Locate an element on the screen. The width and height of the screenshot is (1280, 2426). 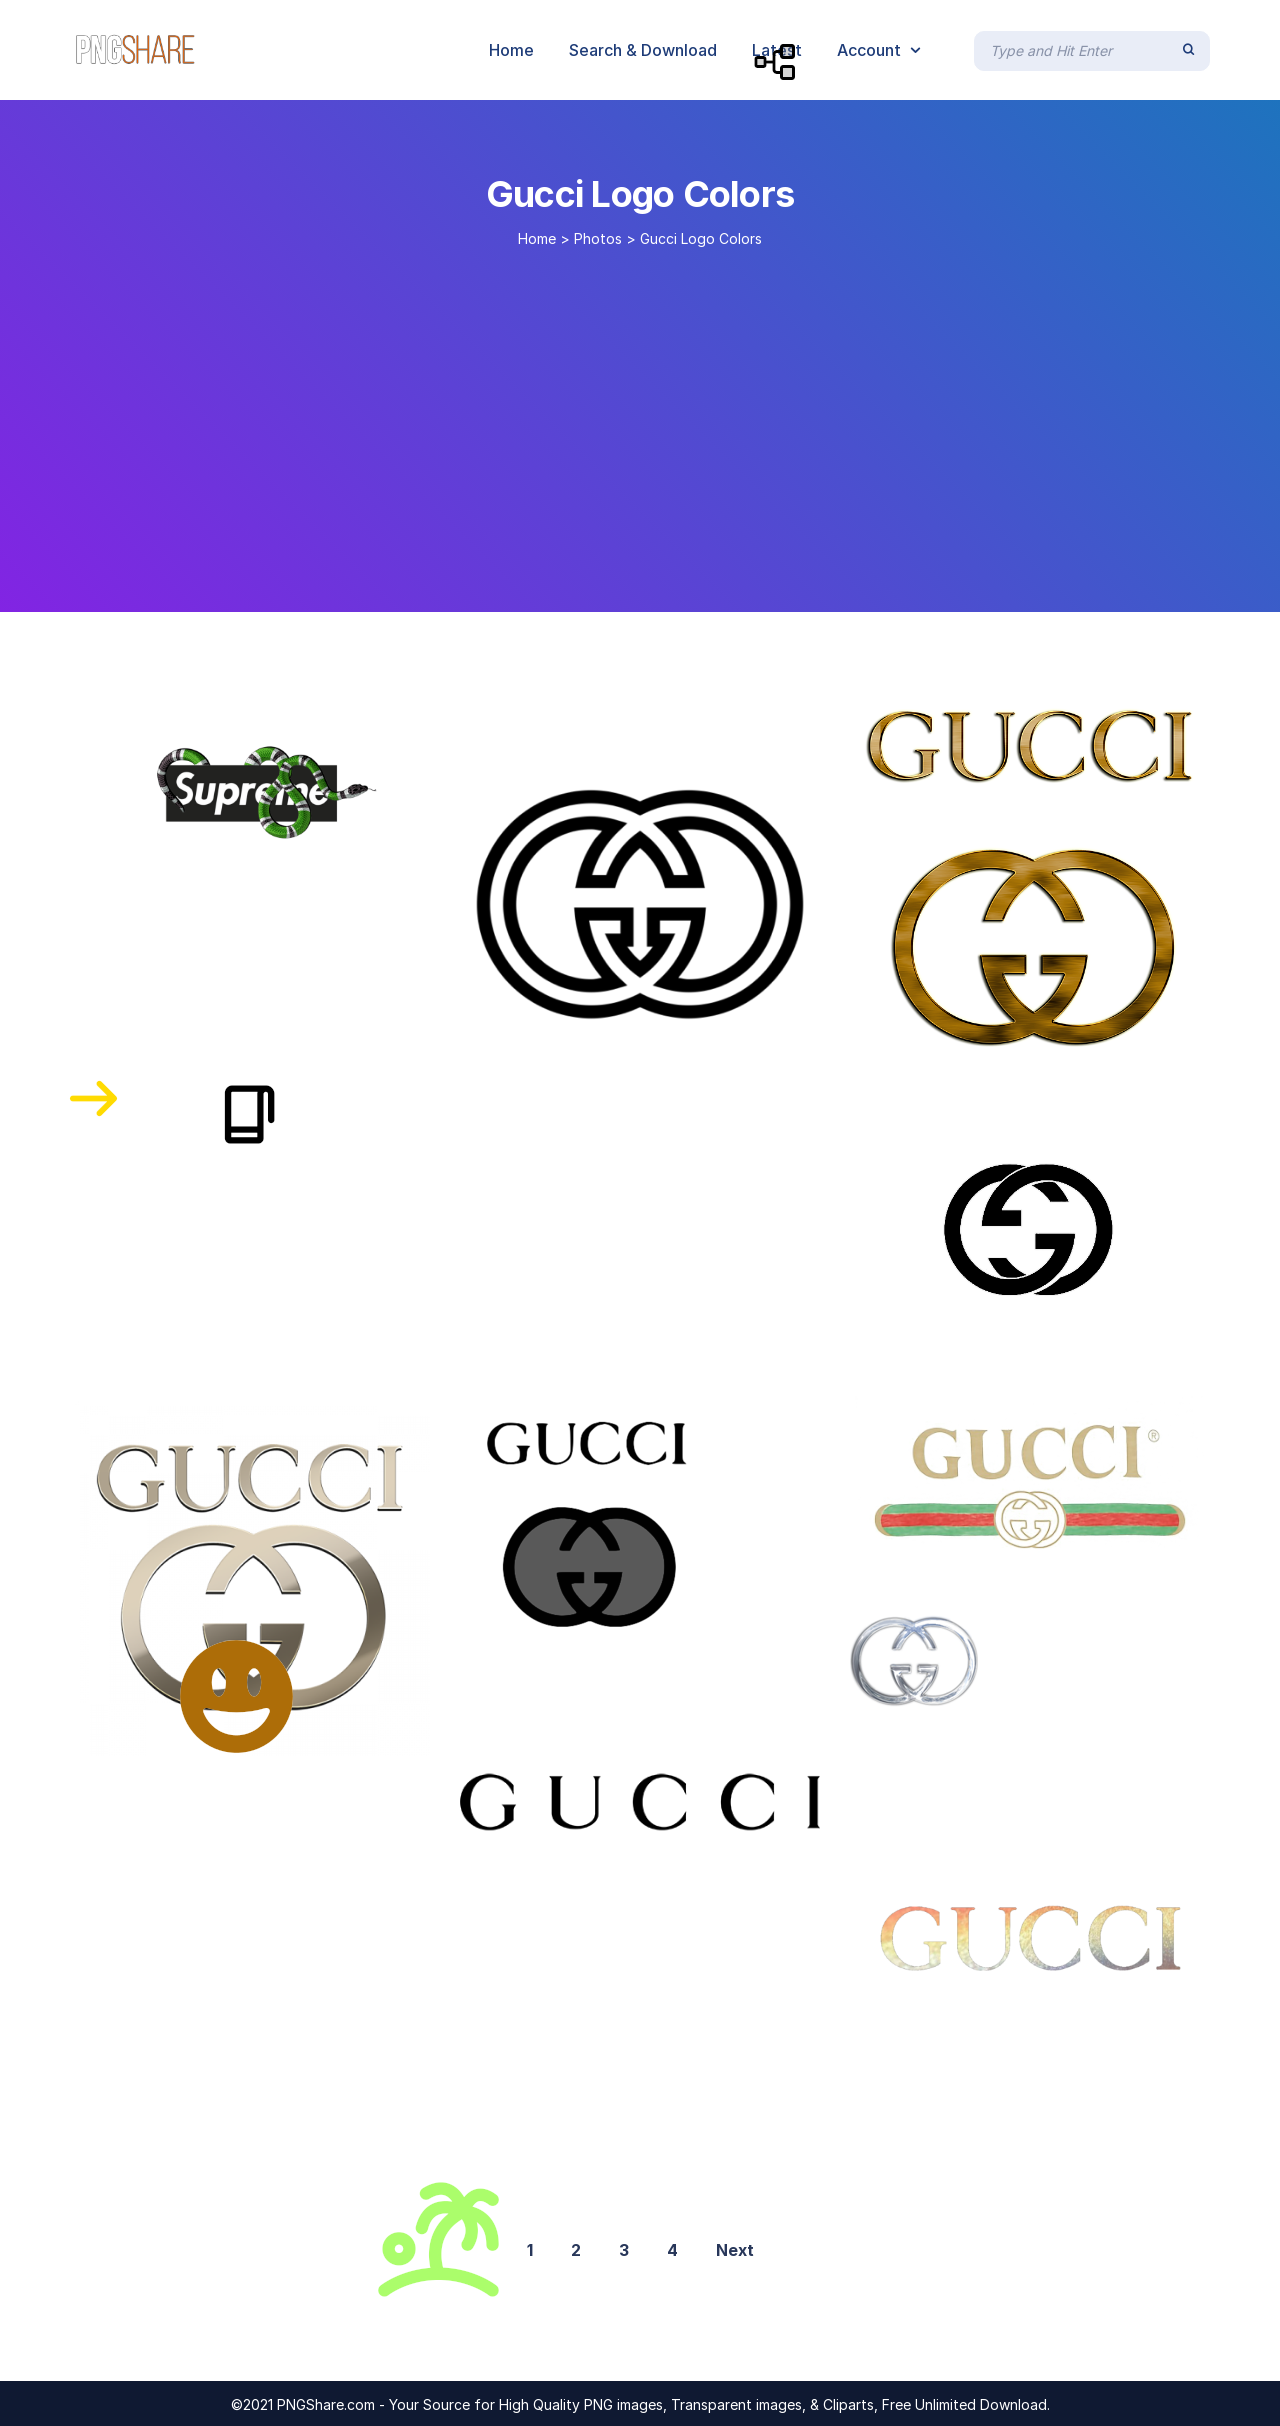
view towel or linen amenities is located at coordinates (247, 1114).